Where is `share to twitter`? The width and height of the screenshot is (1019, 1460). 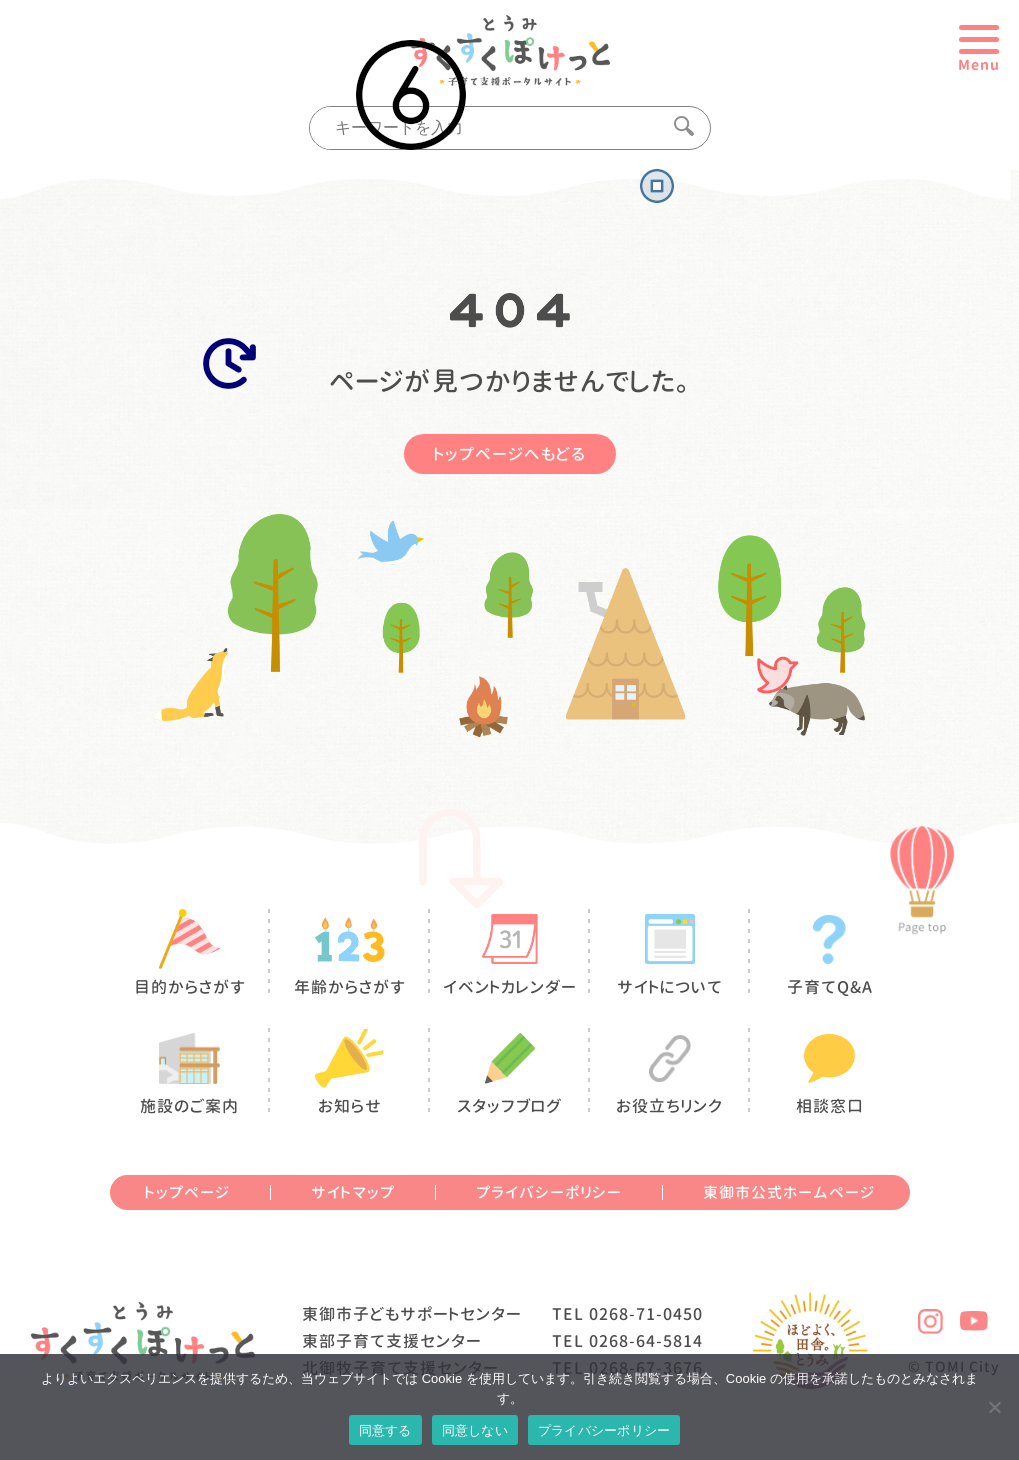
share to twitter is located at coordinates (775, 673).